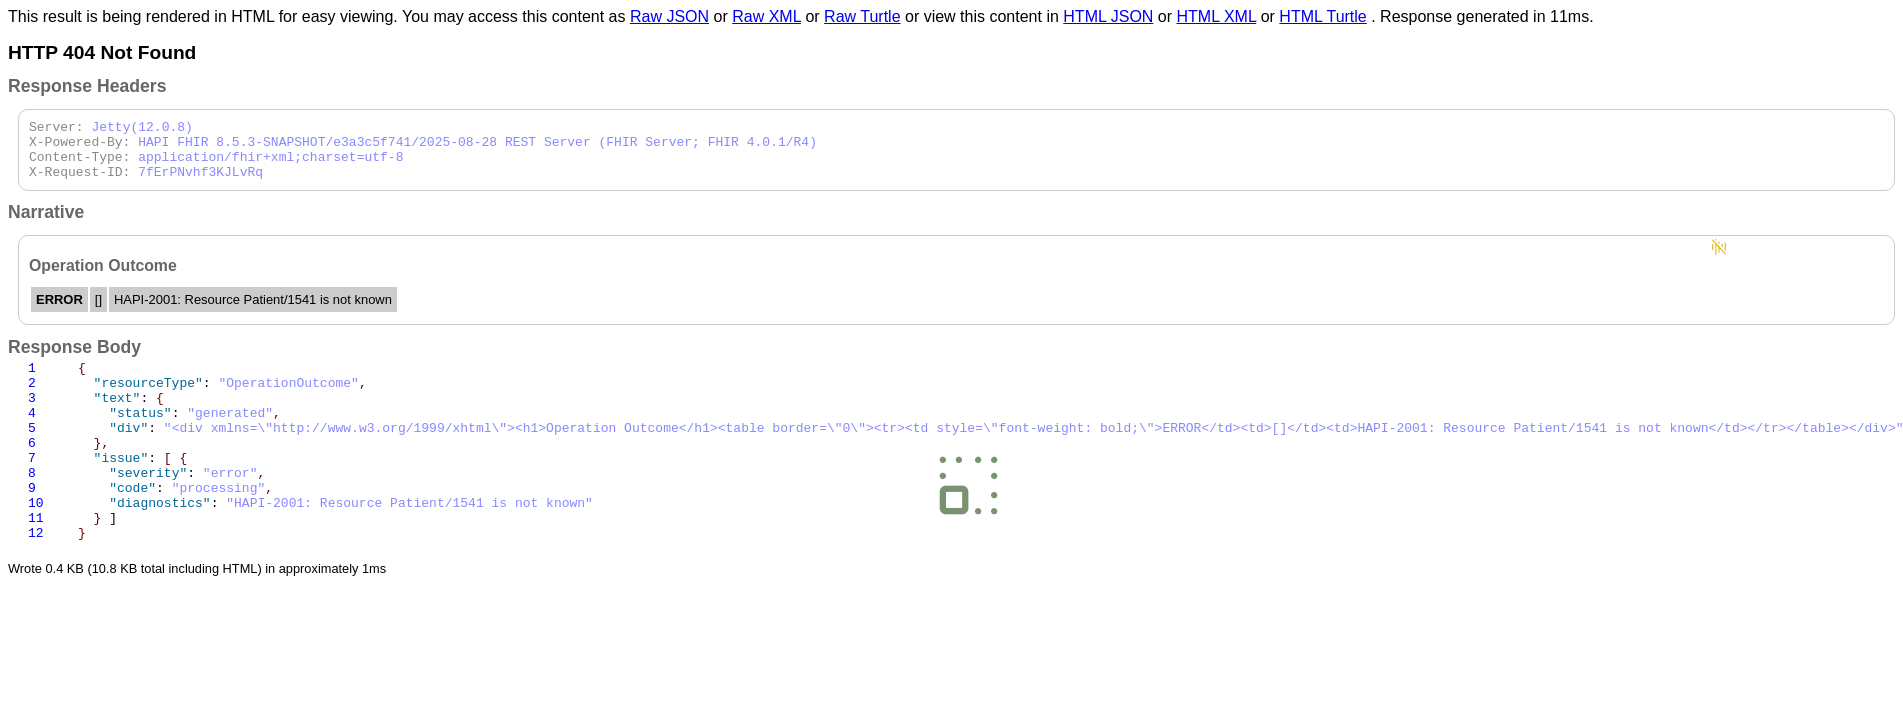  Describe the element at coordinates (1719, 247) in the screenshot. I see `mute or disable audio input` at that location.